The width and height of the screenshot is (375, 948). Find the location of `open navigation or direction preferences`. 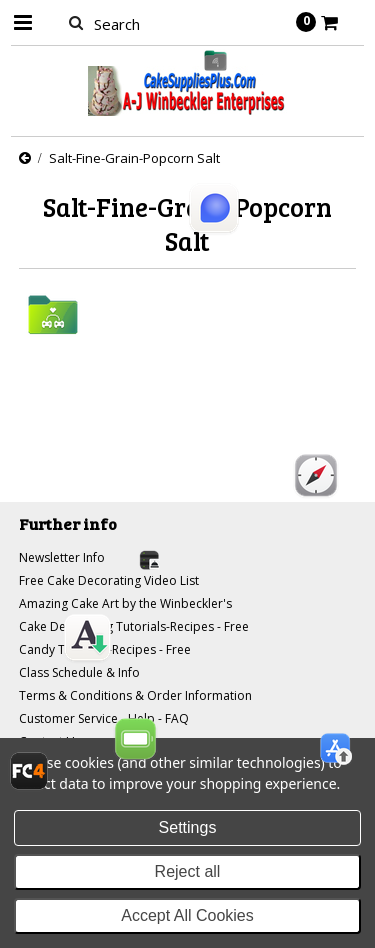

open navigation or direction preferences is located at coordinates (316, 476).